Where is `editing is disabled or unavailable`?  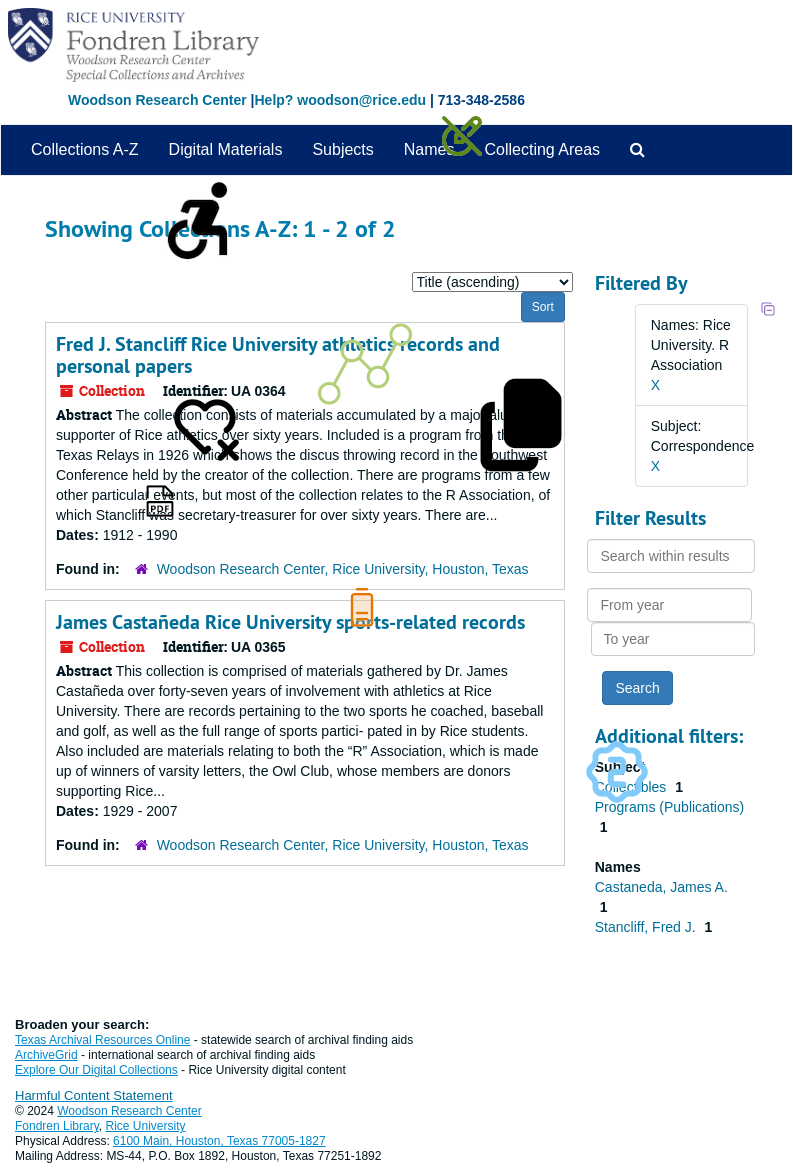 editing is disabled or unavailable is located at coordinates (462, 136).